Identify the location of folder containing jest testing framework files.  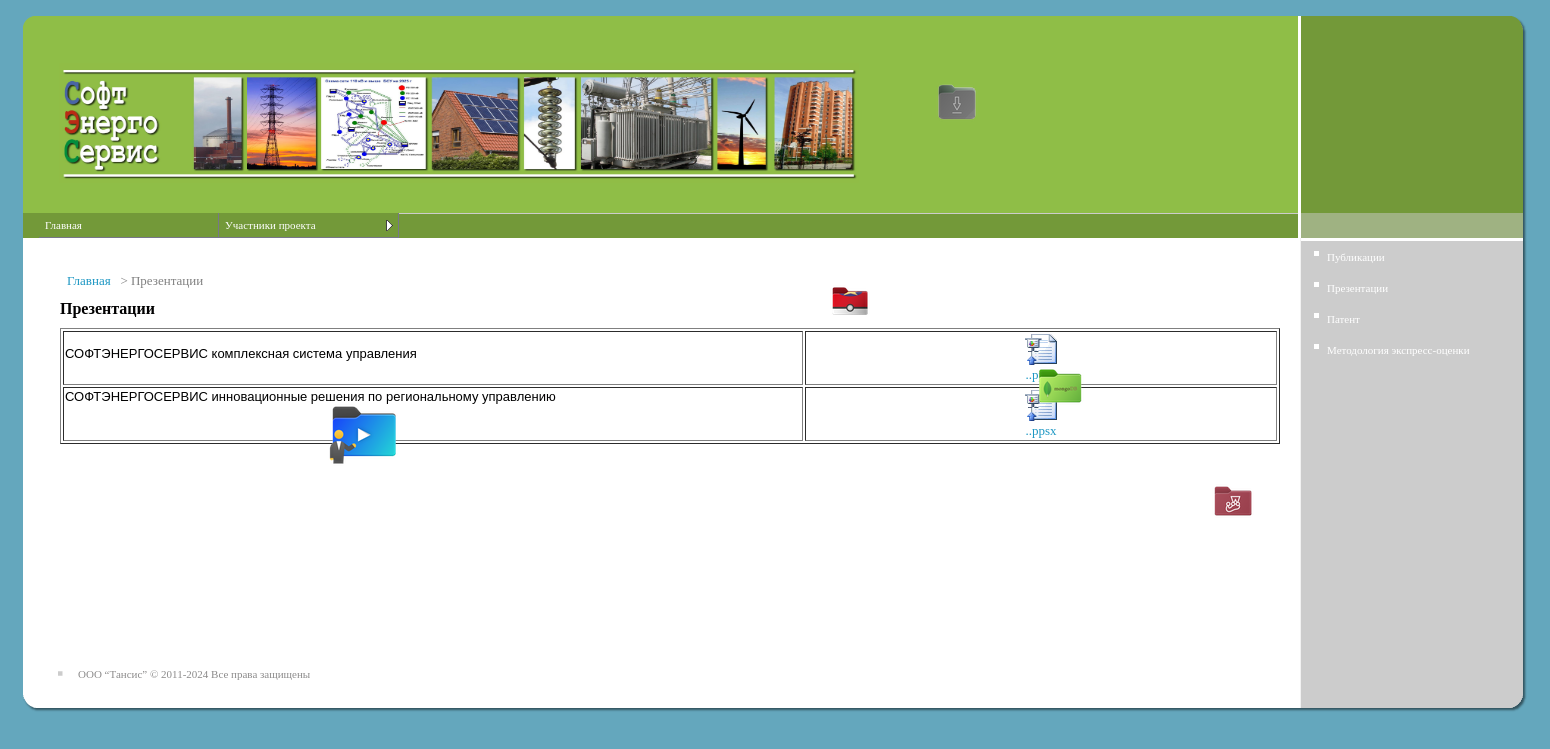
(1233, 502).